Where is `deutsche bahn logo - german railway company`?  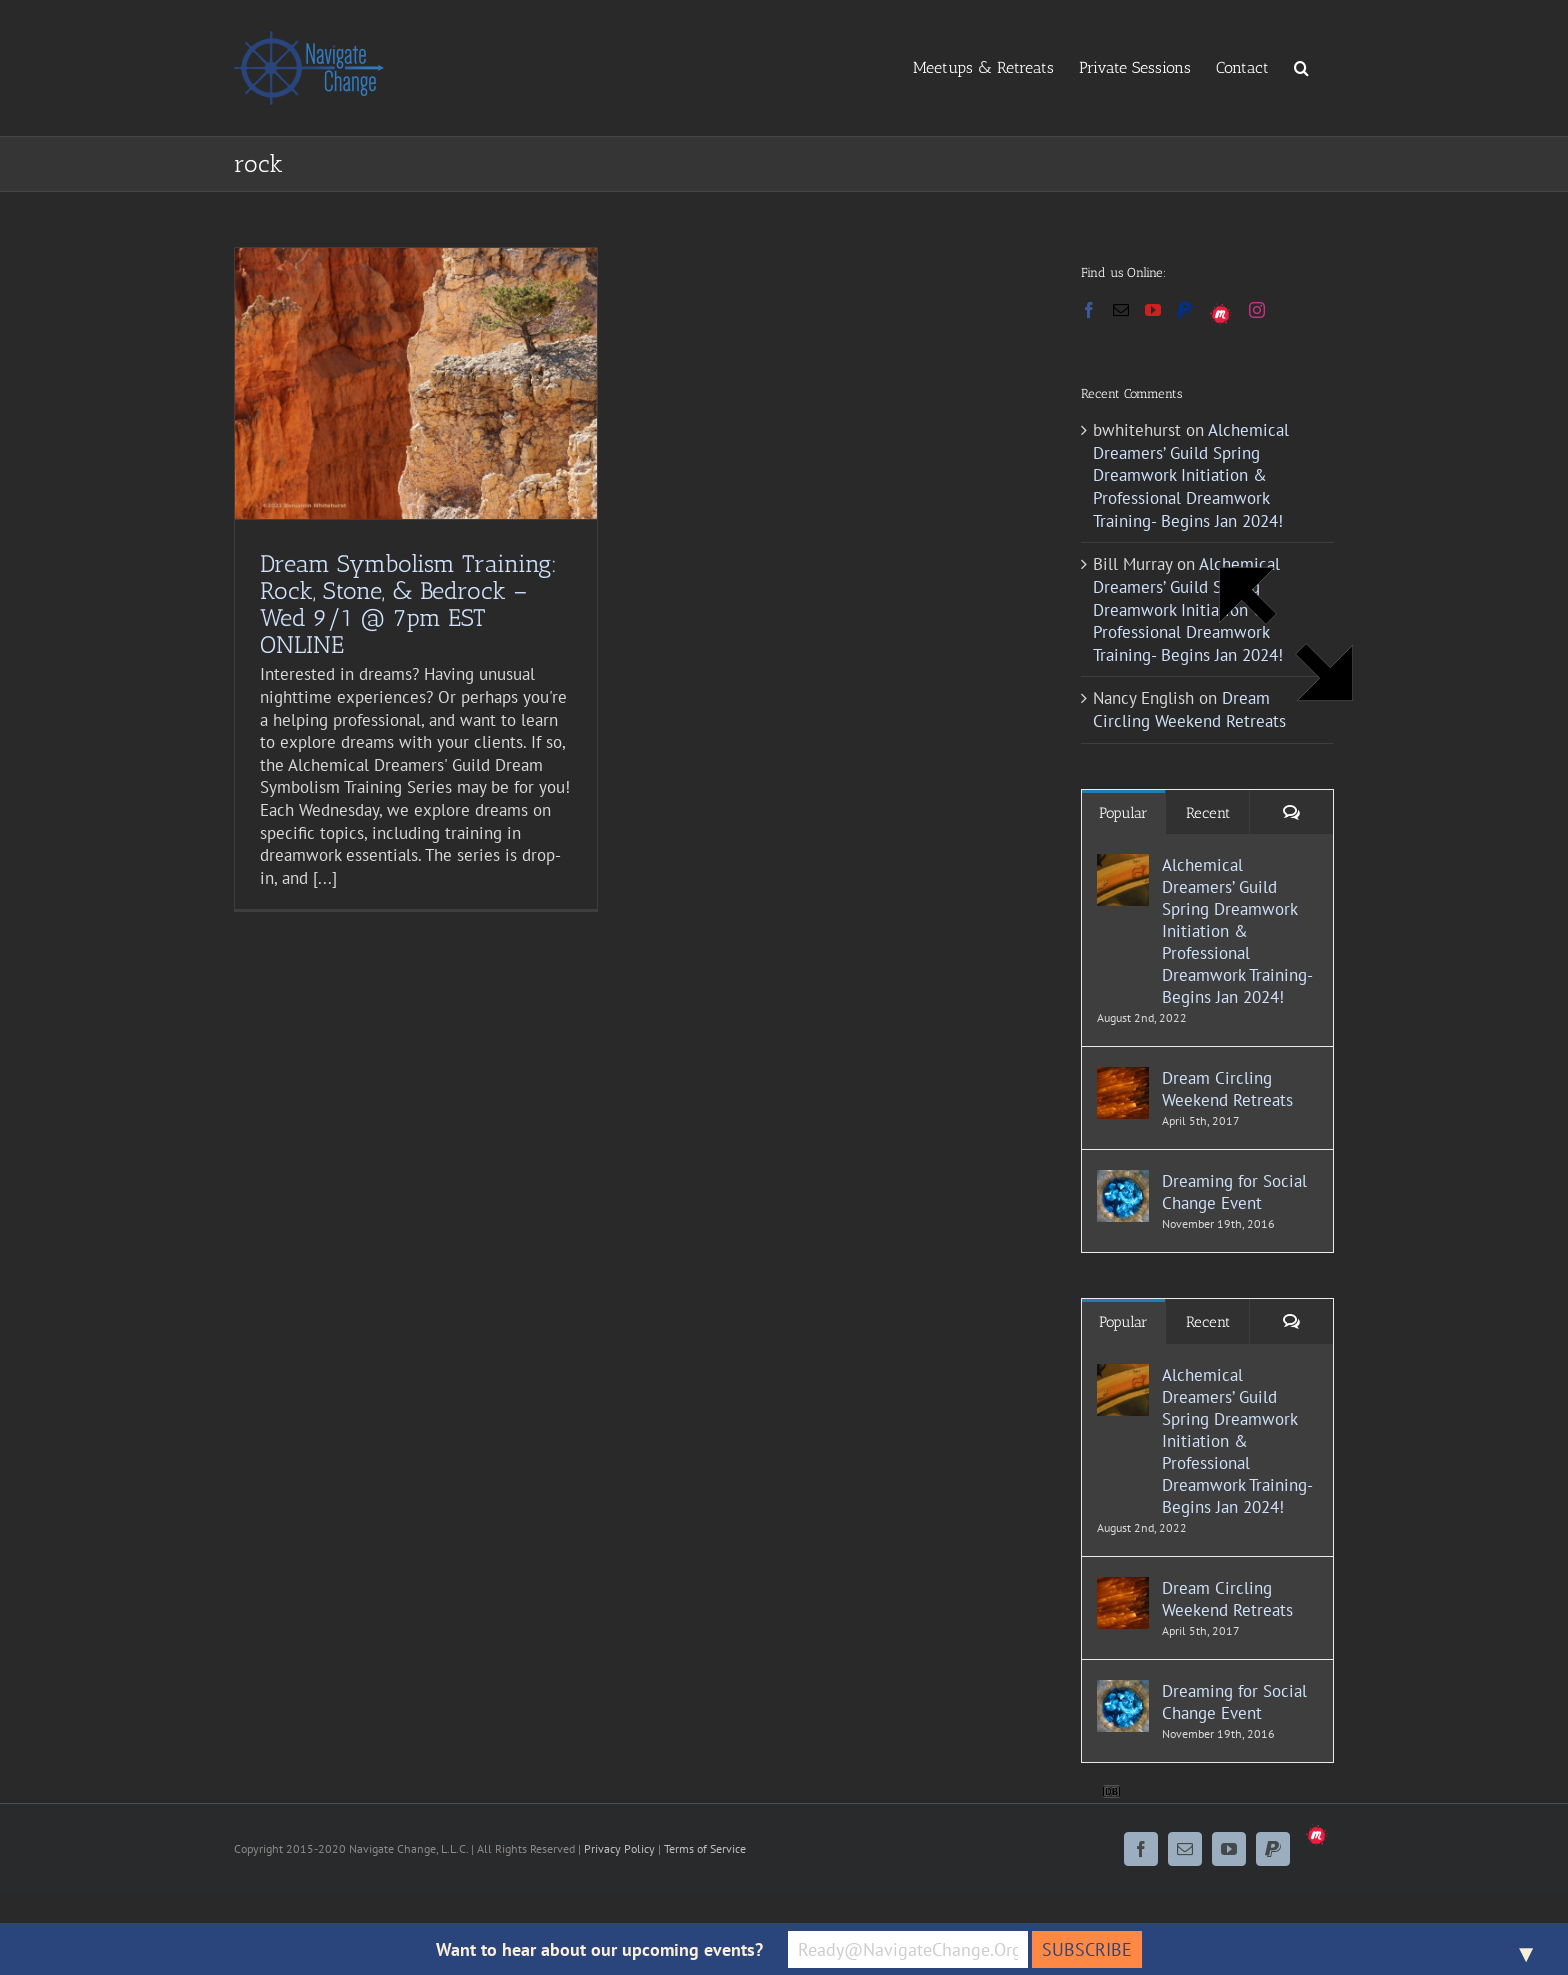
deutsche bahn logo - german railway company is located at coordinates (1111, 1791).